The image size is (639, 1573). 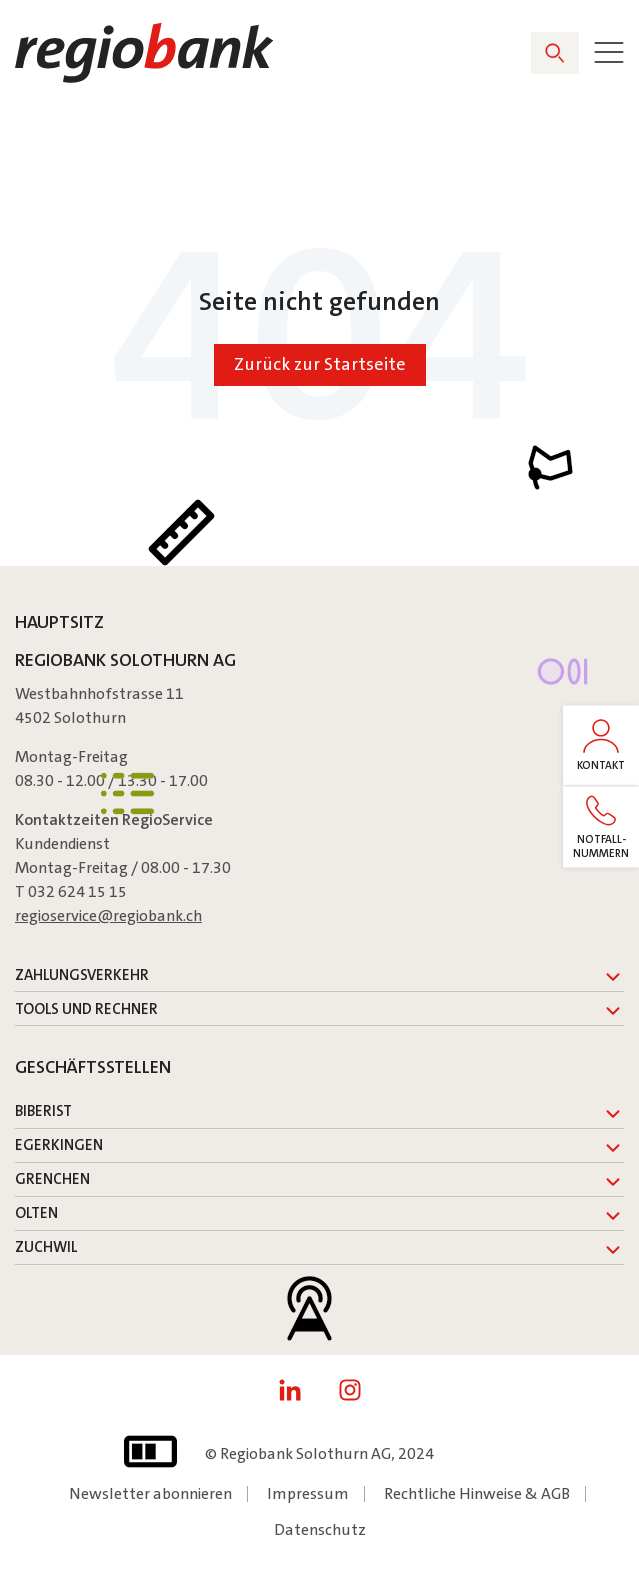 I want to click on visit medium profile or blog, so click(x=562, y=671).